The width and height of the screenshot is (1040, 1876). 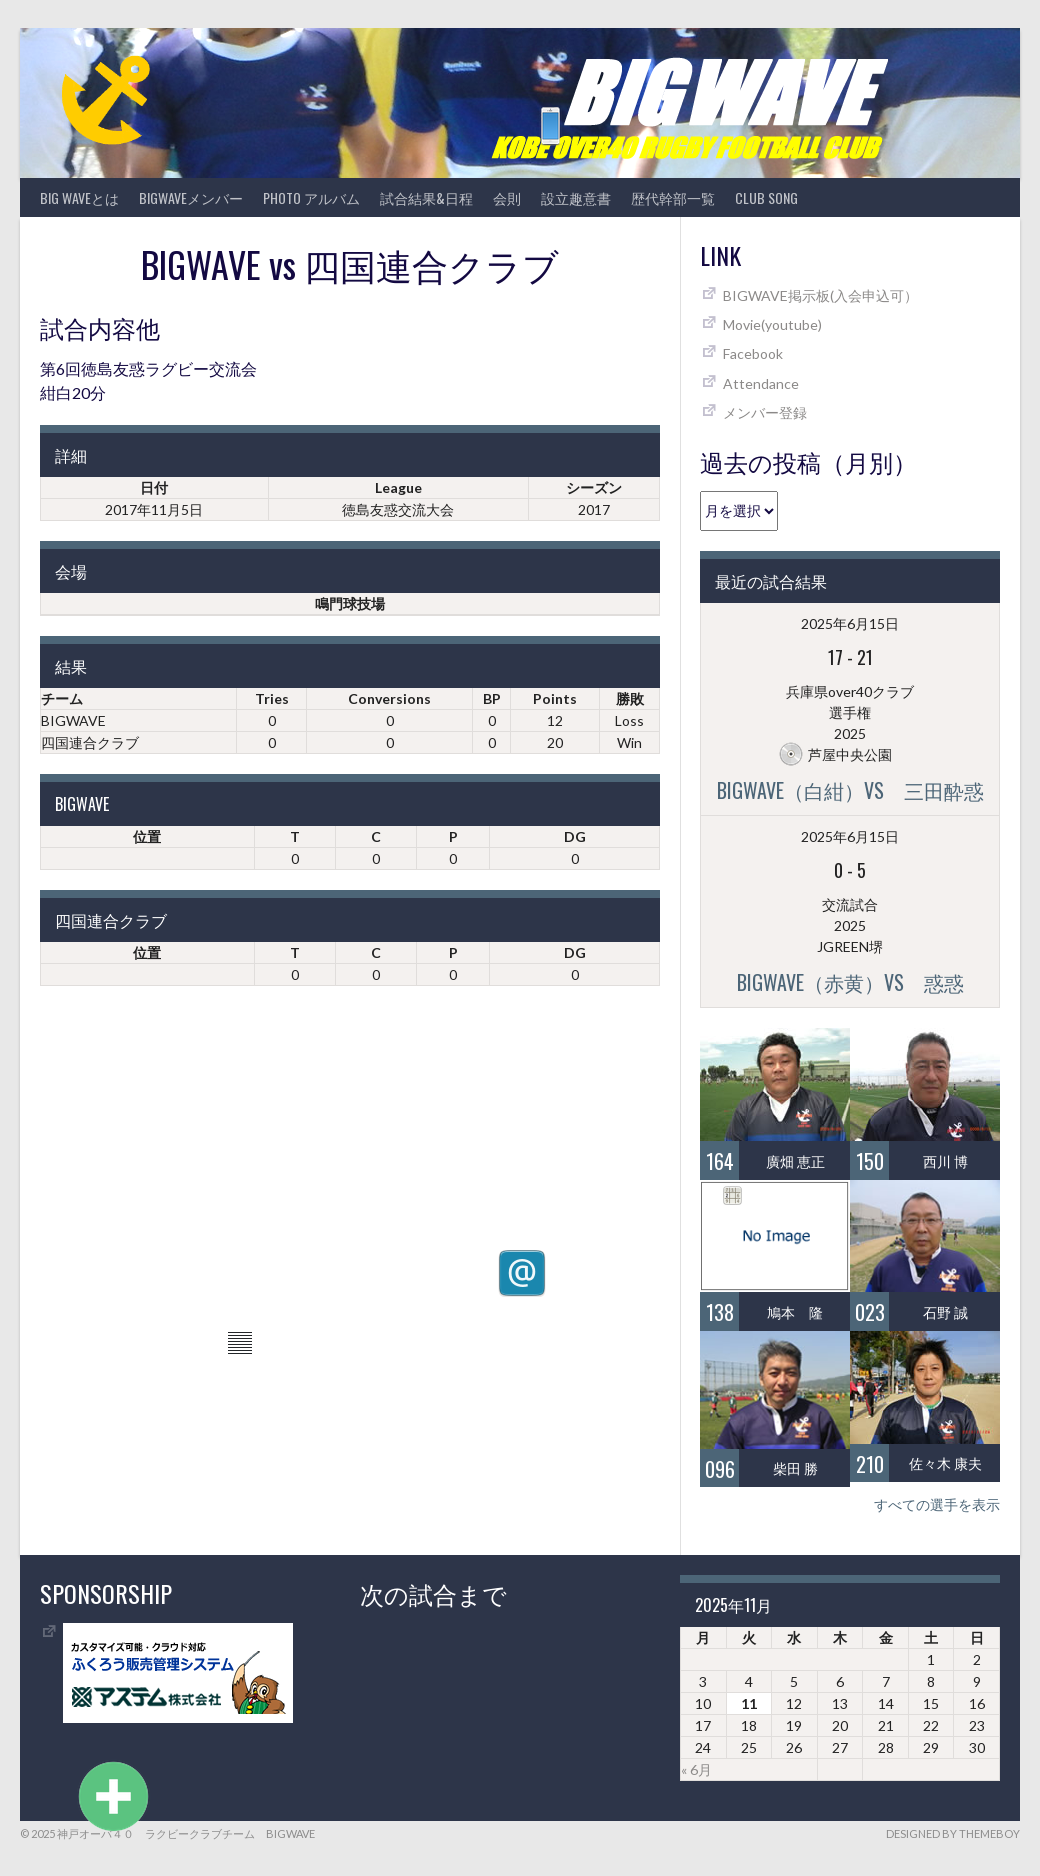 I want to click on open sudoku puzzle game, so click(x=732, y=1195).